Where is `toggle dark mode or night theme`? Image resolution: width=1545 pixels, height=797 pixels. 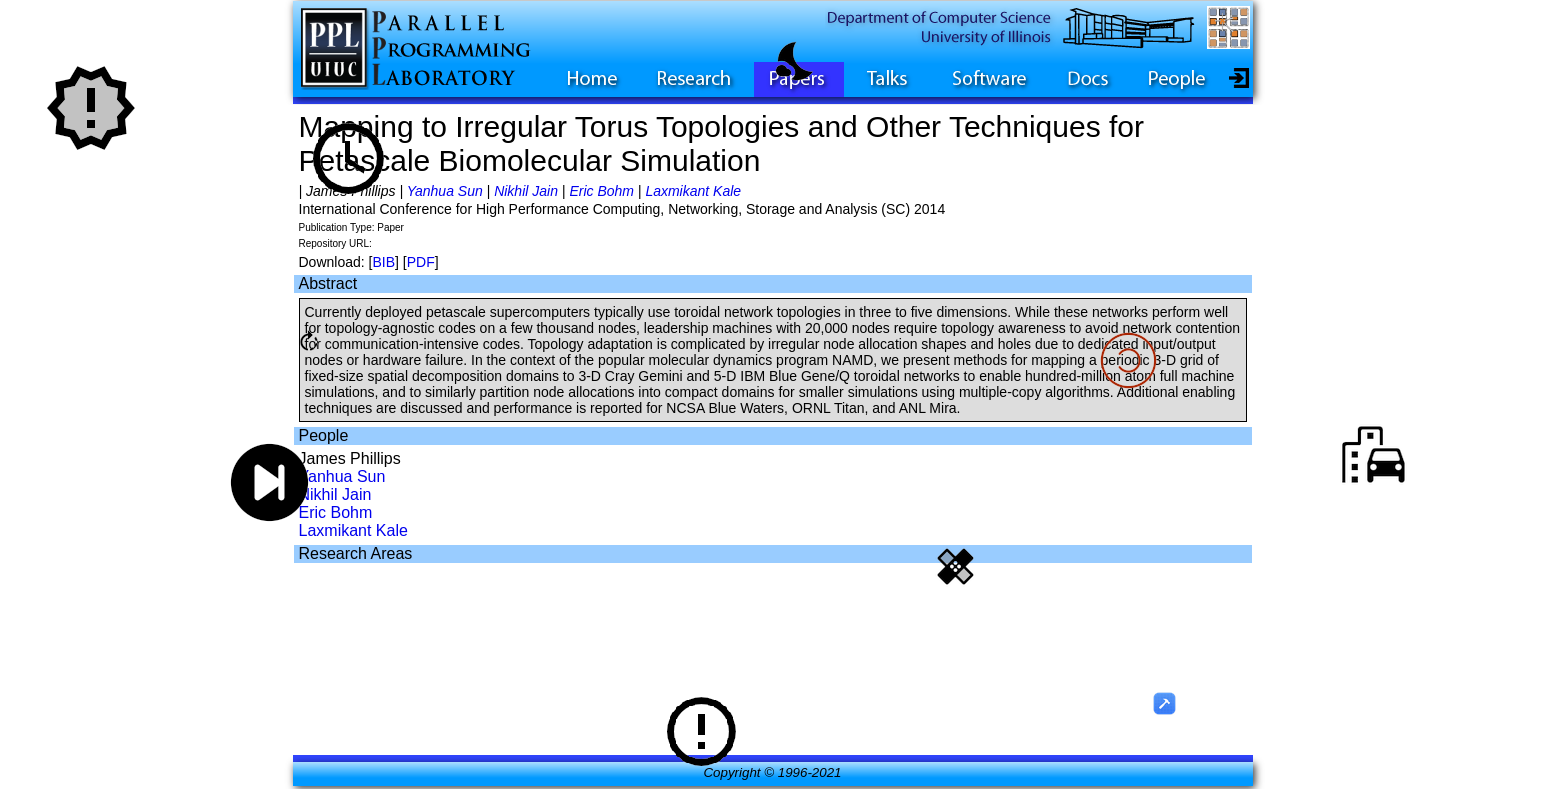 toggle dark mode or night theme is located at coordinates (797, 61).